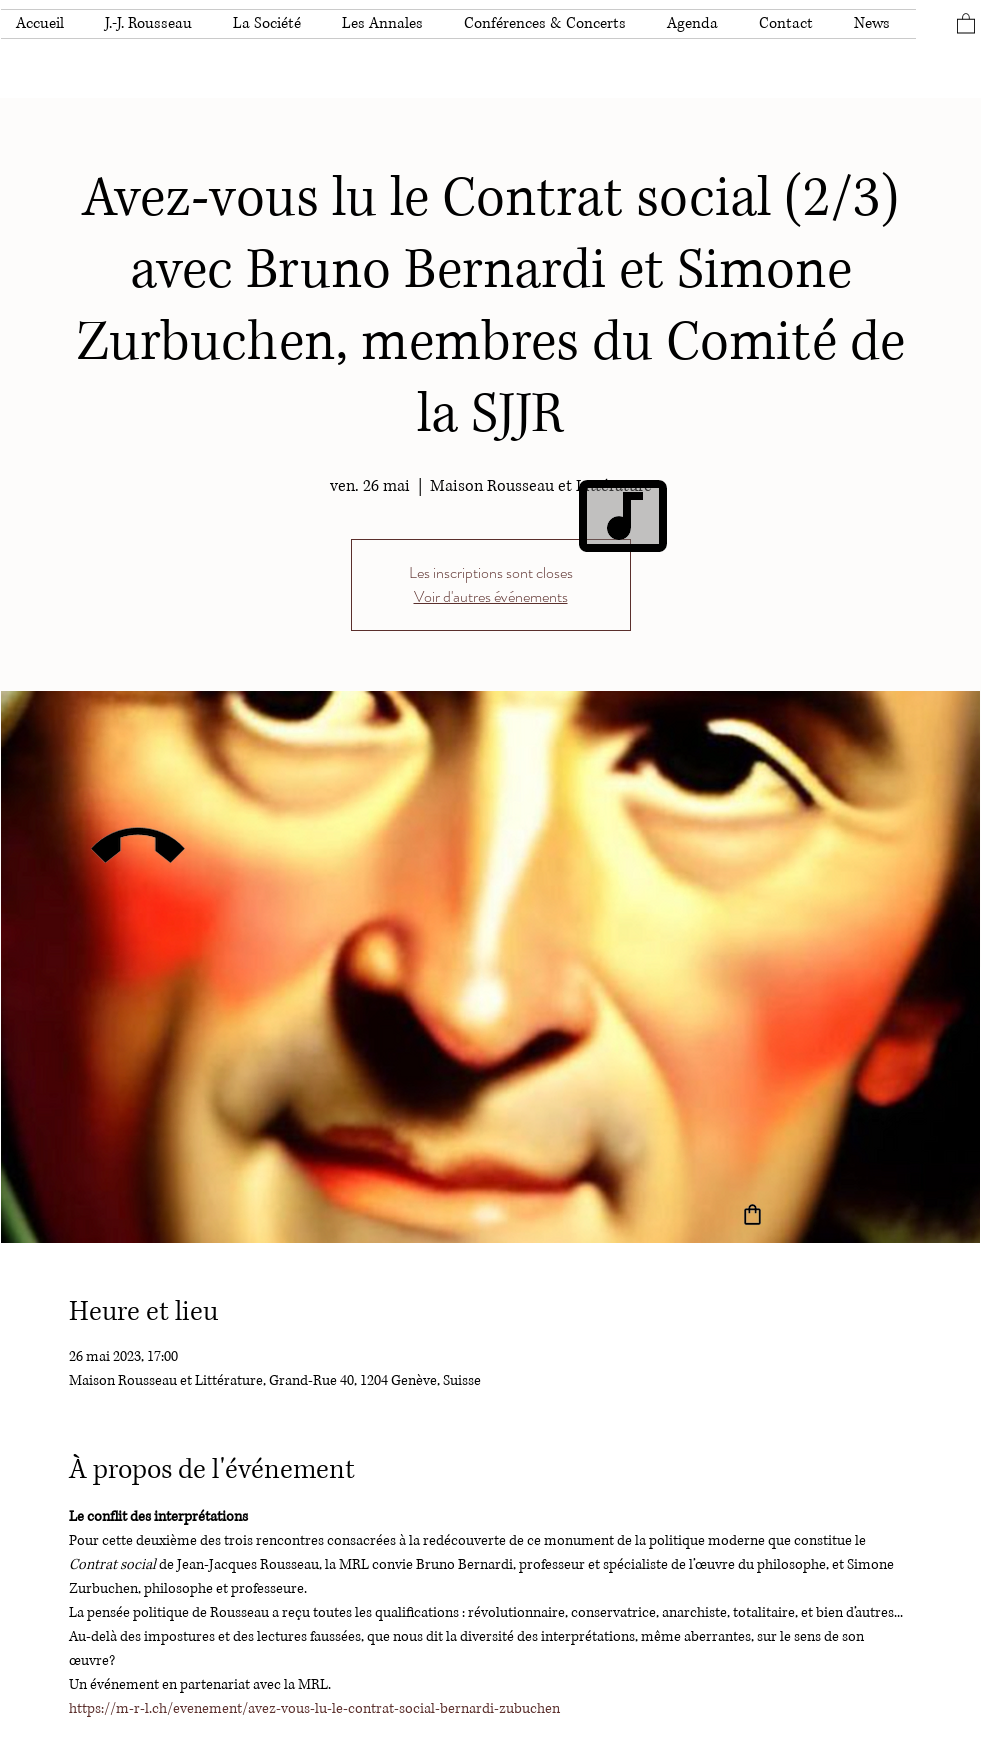 The width and height of the screenshot is (981, 1756). Describe the element at coordinates (138, 847) in the screenshot. I see `end the current phone call` at that location.